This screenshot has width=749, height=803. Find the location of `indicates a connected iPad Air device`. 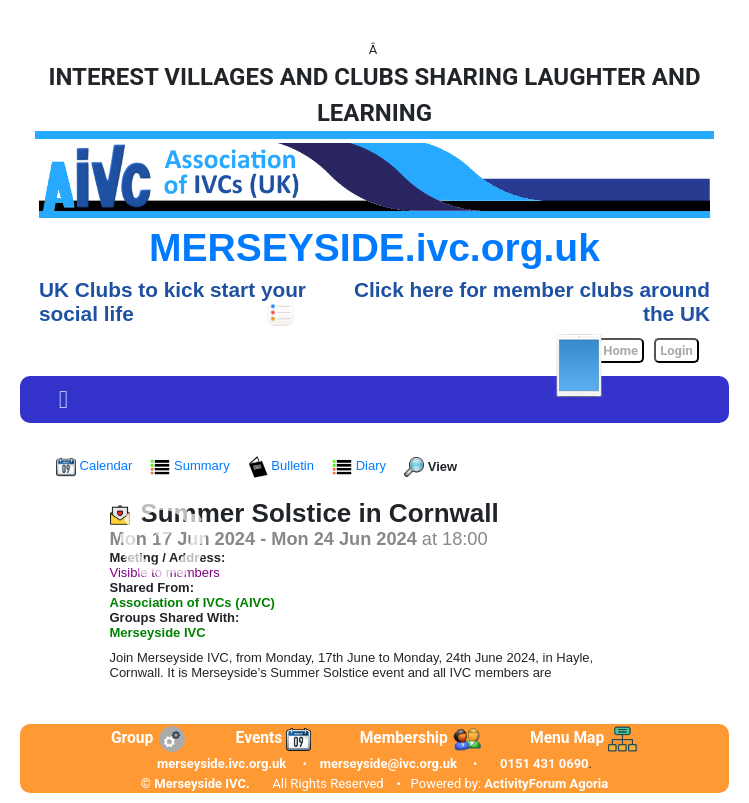

indicates a connected iPad Air device is located at coordinates (579, 365).